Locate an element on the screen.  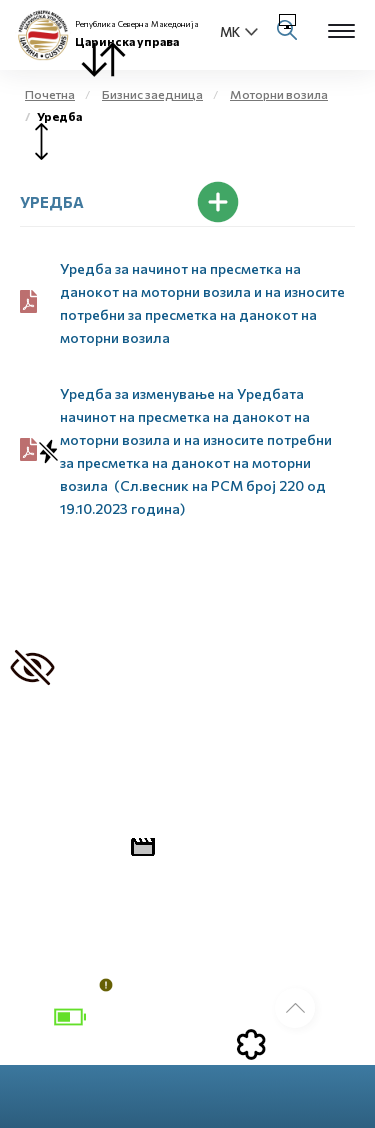
indicates battery is at 50% charge is located at coordinates (70, 1017).